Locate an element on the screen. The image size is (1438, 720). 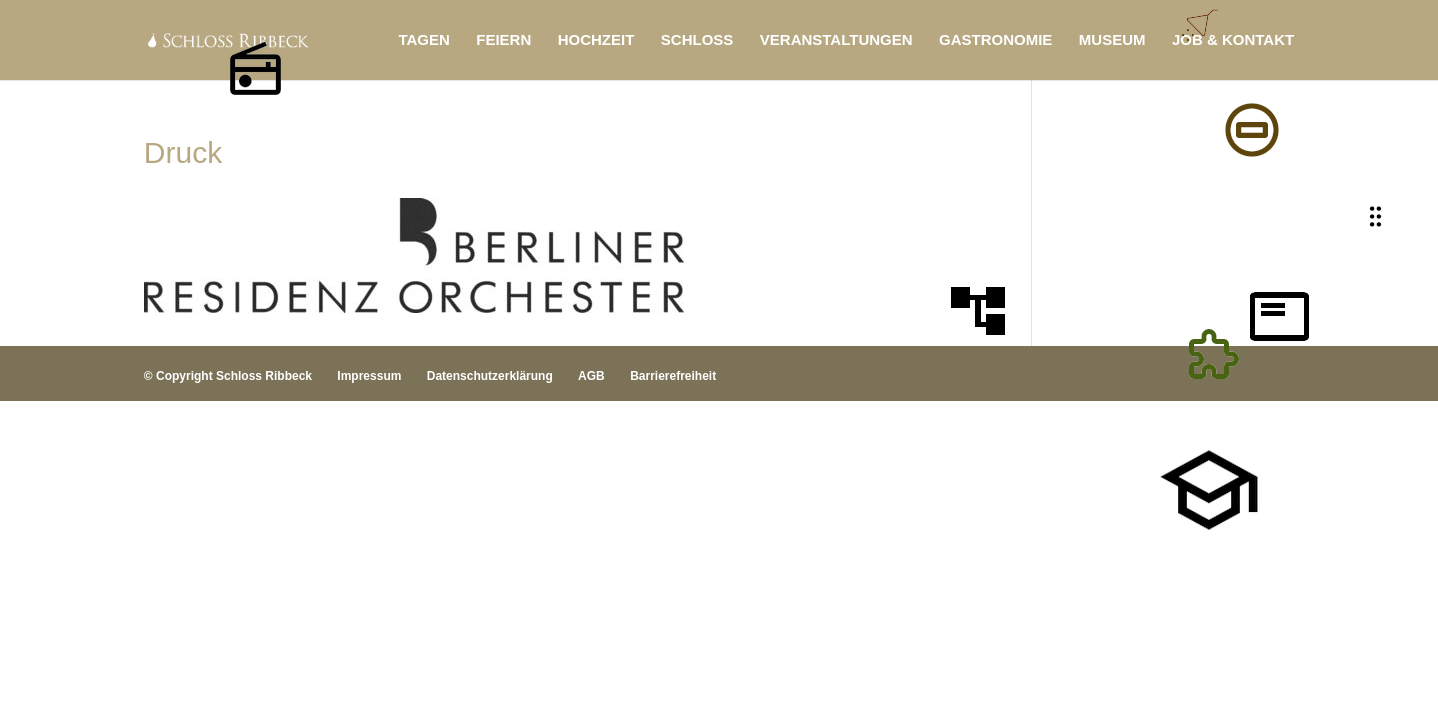
drag to reorder items vertically is located at coordinates (1375, 216).